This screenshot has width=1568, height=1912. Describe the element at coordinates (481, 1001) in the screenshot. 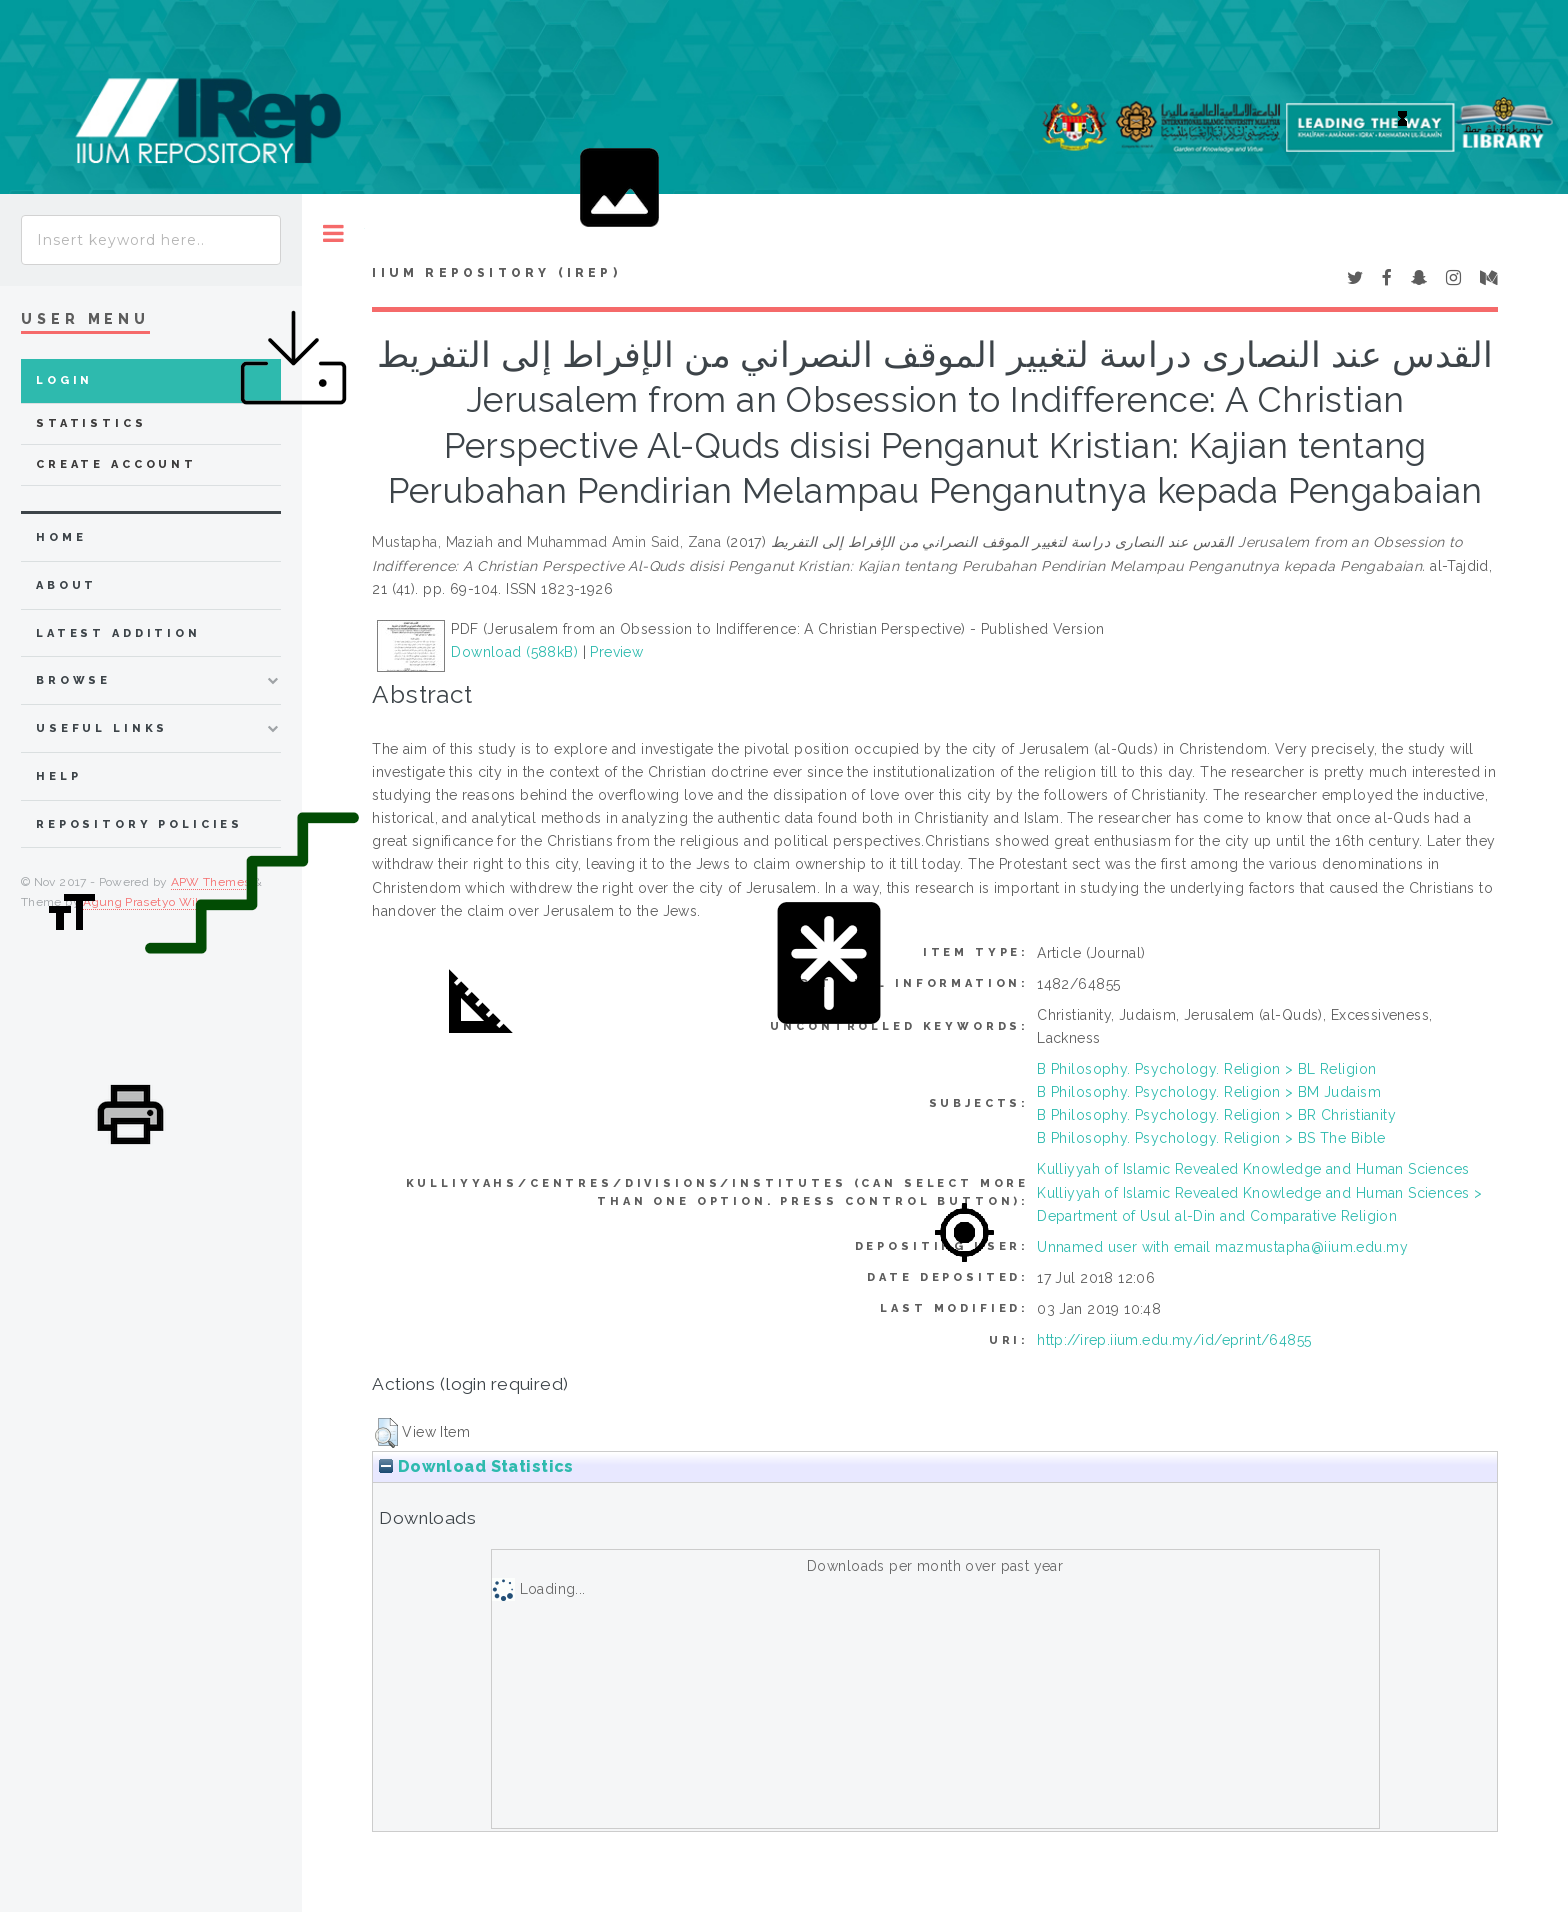

I see `measure area or dimensions` at that location.